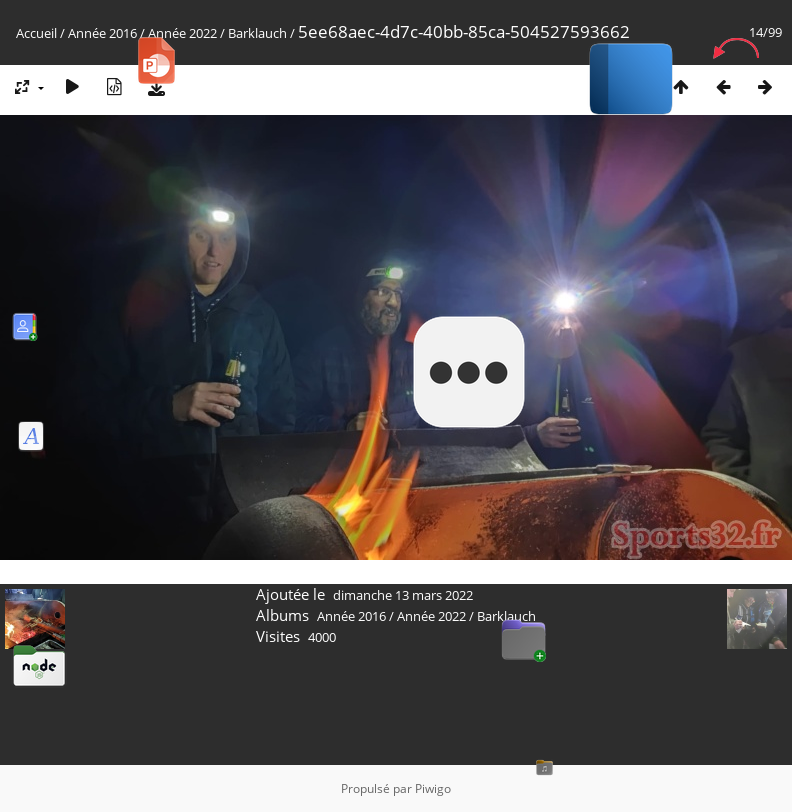 The image size is (792, 812). I want to click on undo the last action, so click(736, 48).